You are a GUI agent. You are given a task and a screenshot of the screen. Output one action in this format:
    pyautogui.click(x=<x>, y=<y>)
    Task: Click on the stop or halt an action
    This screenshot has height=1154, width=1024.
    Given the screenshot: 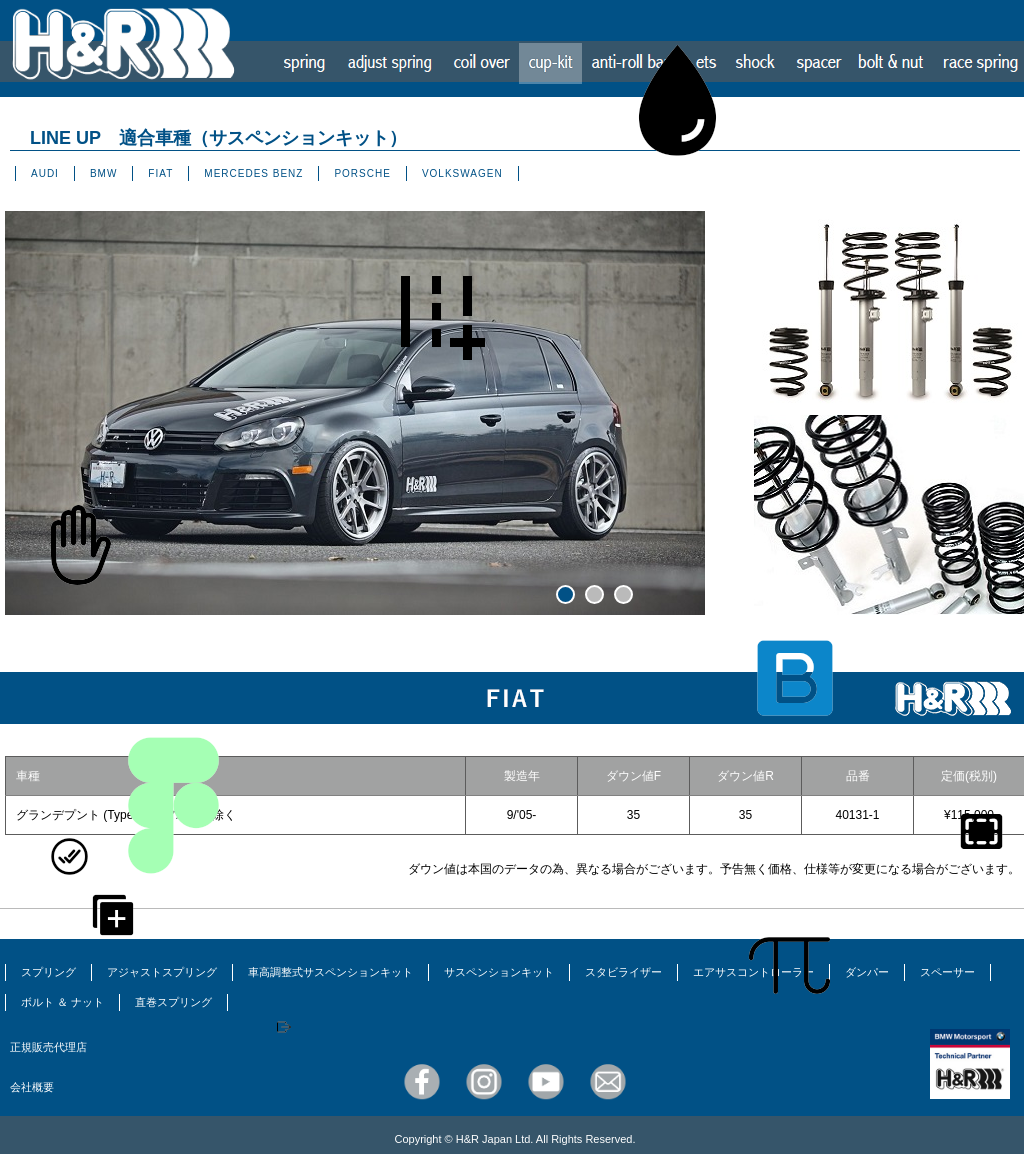 What is the action you would take?
    pyautogui.click(x=81, y=545)
    